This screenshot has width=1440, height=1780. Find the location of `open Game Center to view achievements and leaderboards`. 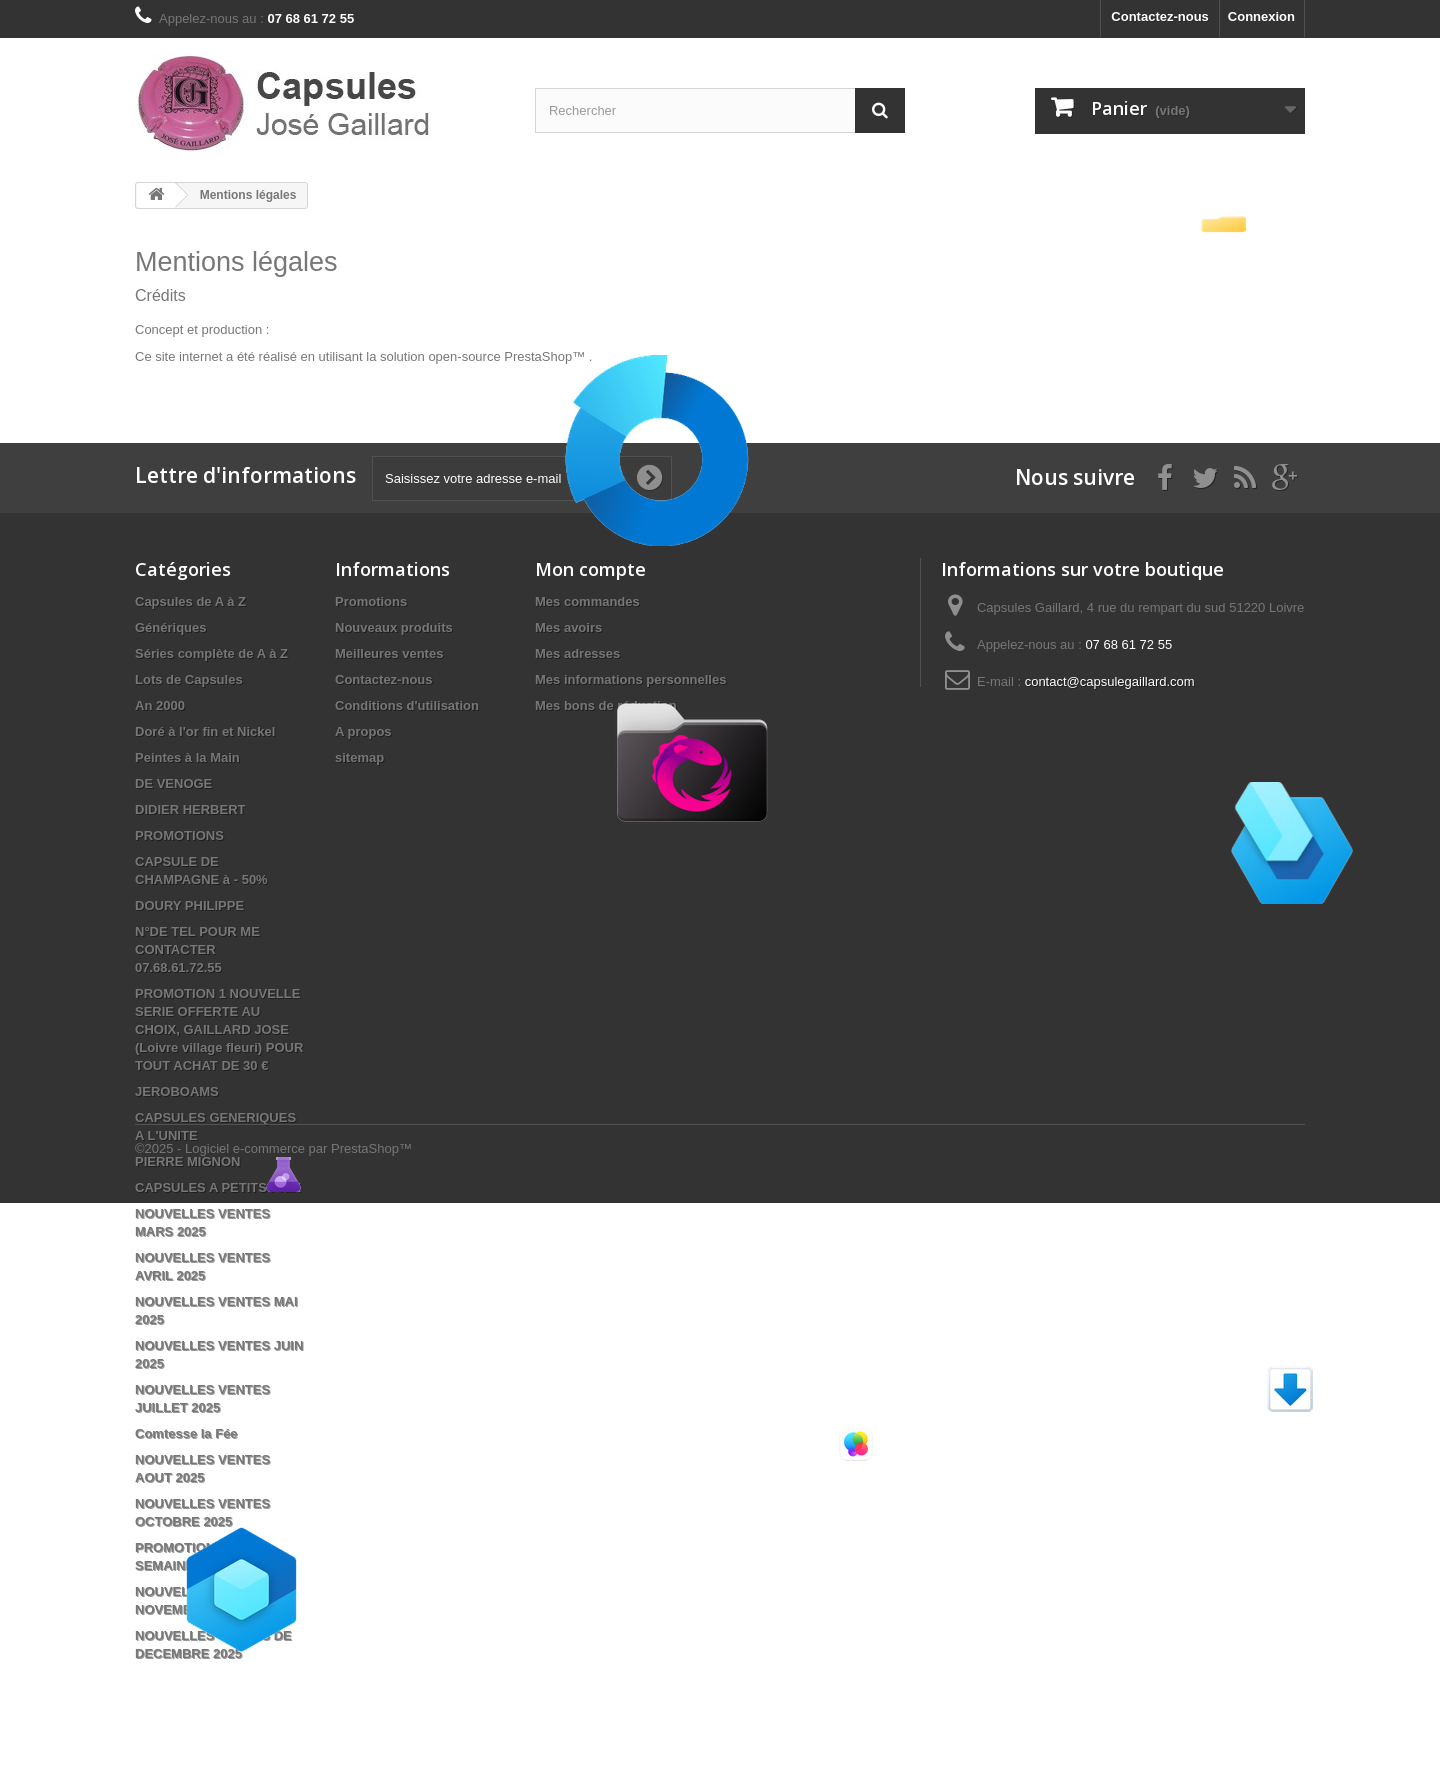

open Game Center to view achievements and leaderboards is located at coordinates (856, 1444).